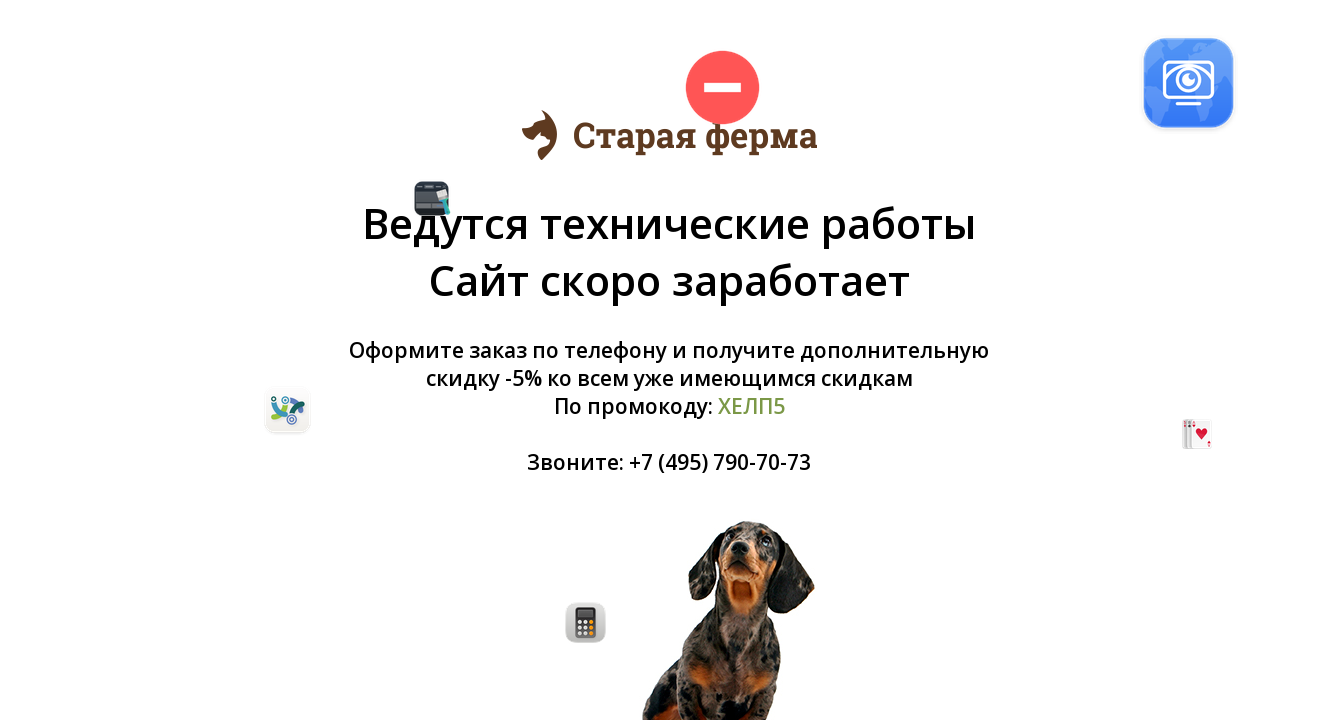 This screenshot has width=1338, height=720. I want to click on open solitaire card game, so click(1197, 434).